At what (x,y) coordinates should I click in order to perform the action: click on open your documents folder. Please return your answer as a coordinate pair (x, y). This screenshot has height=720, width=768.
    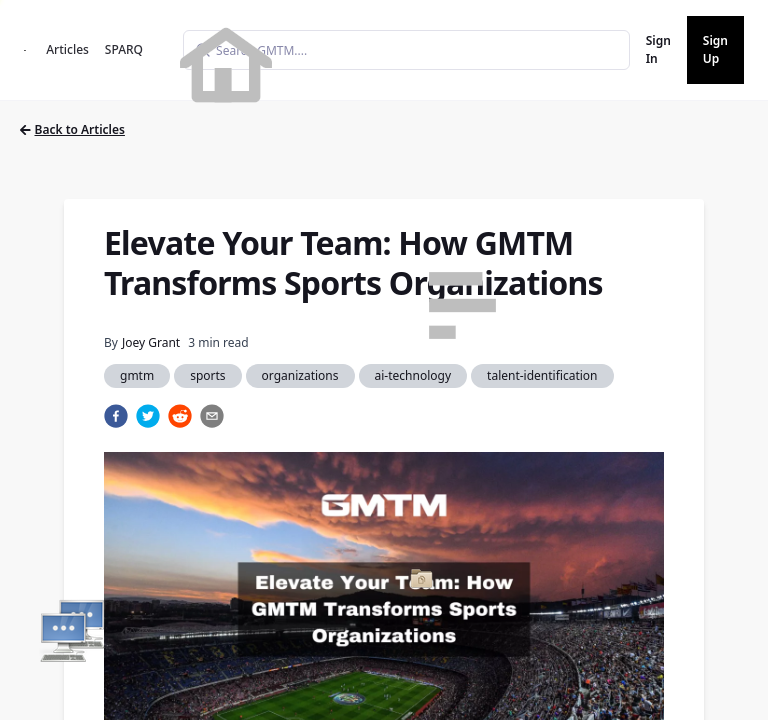
    Looking at the image, I should click on (421, 579).